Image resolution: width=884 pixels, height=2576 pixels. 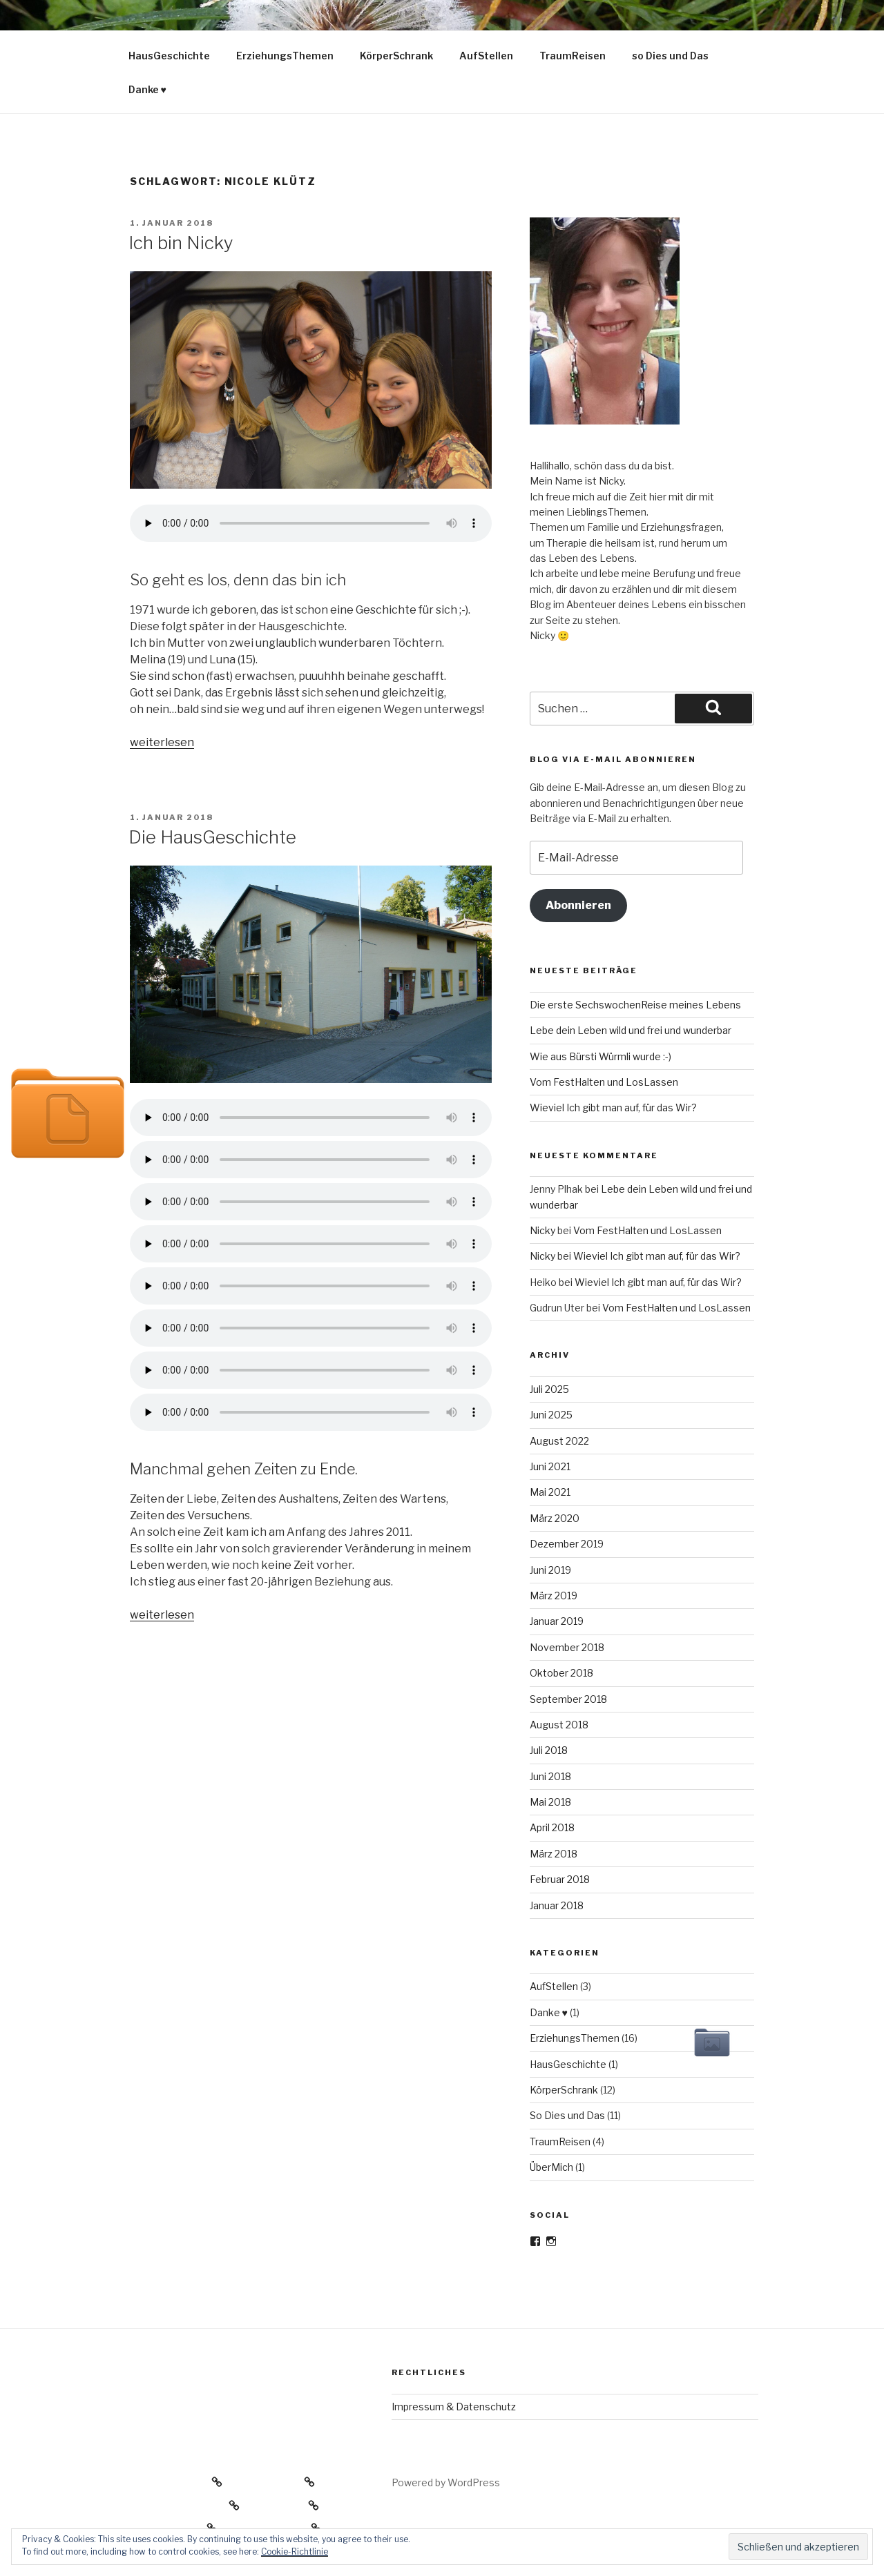 What do you see at coordinates (68, 1113) in the screenshot?
I see `open your documents folder` at bounding box center [68, 1113].